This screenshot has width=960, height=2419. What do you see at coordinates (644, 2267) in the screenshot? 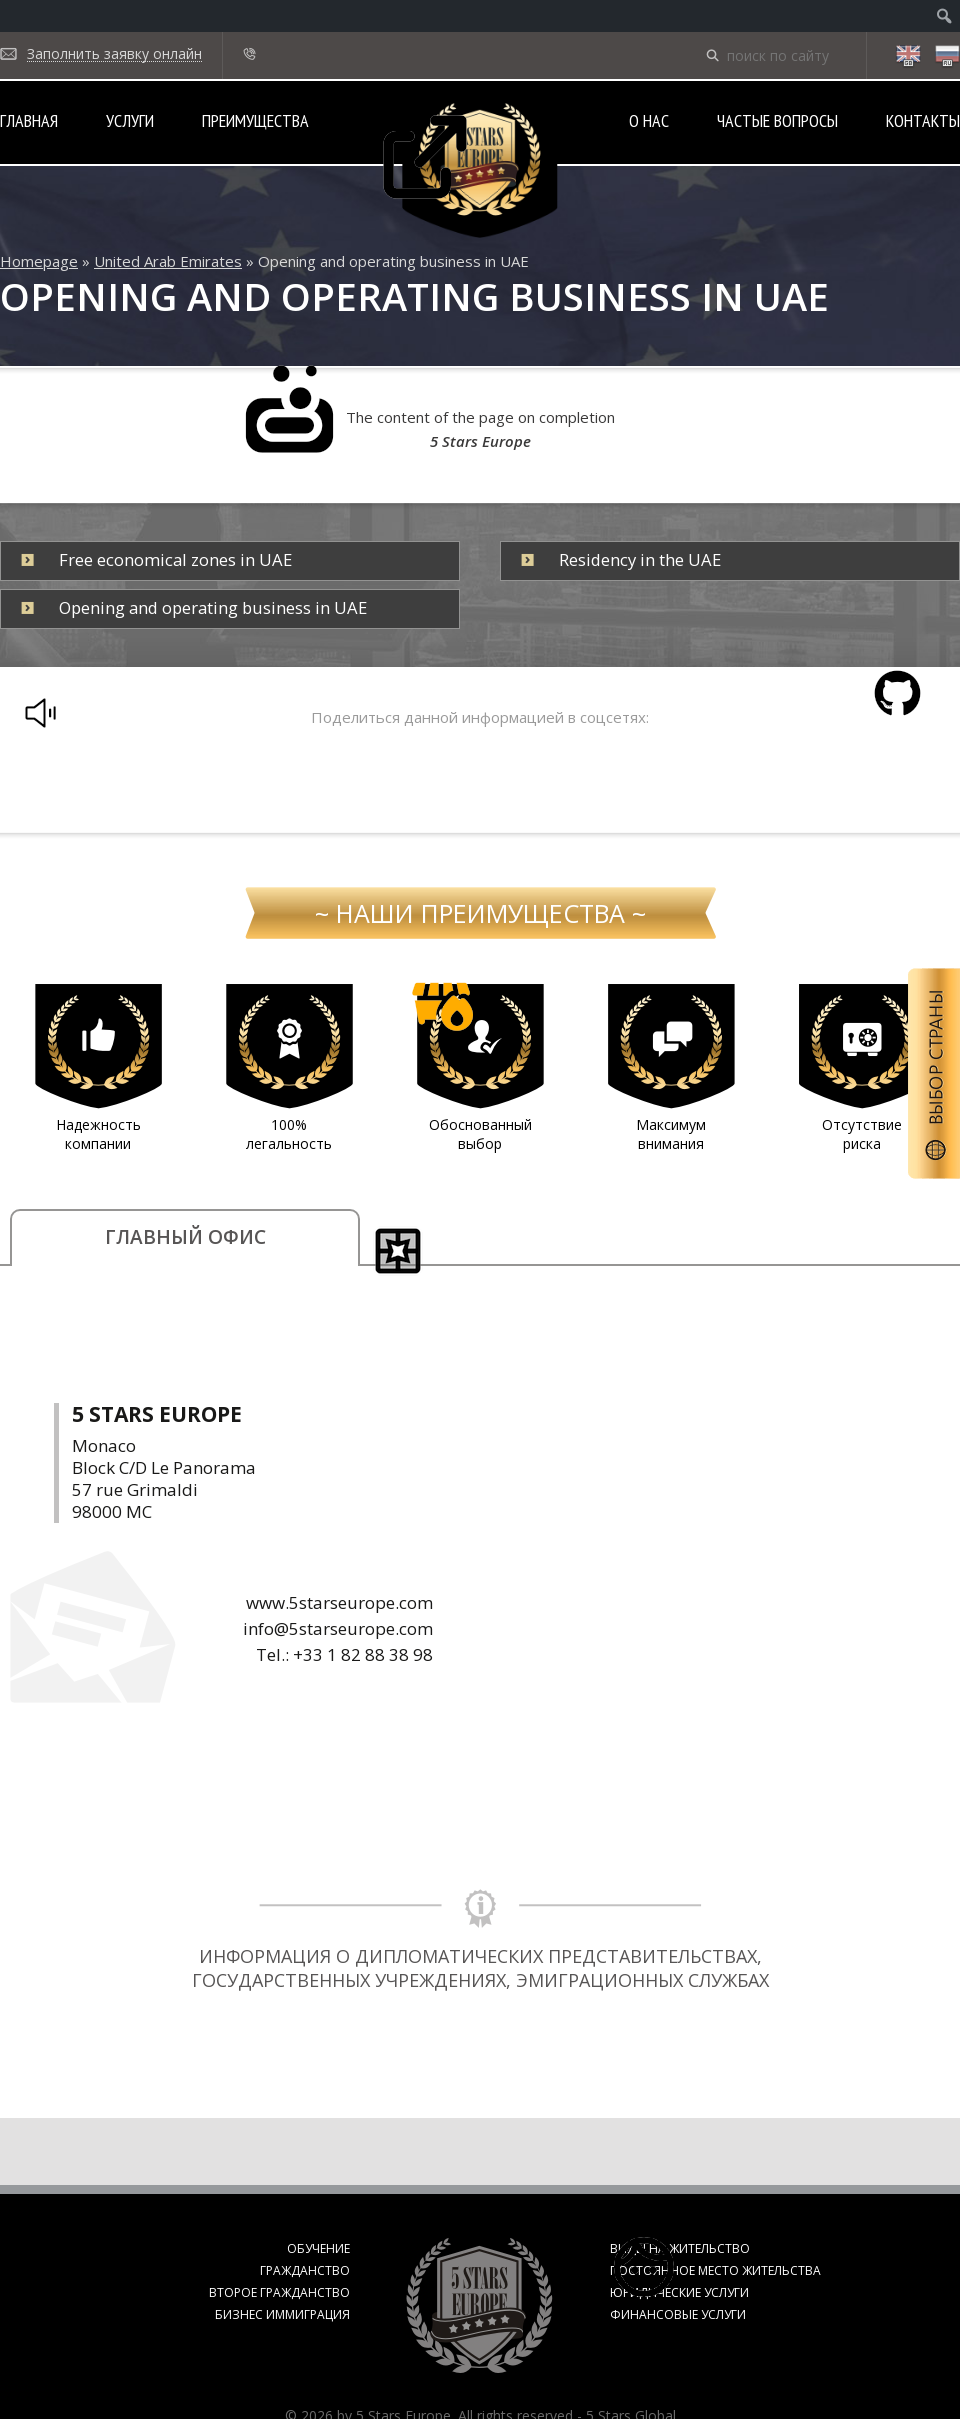
I see `access your profile or account settings` at bounding box center [644, 2267].